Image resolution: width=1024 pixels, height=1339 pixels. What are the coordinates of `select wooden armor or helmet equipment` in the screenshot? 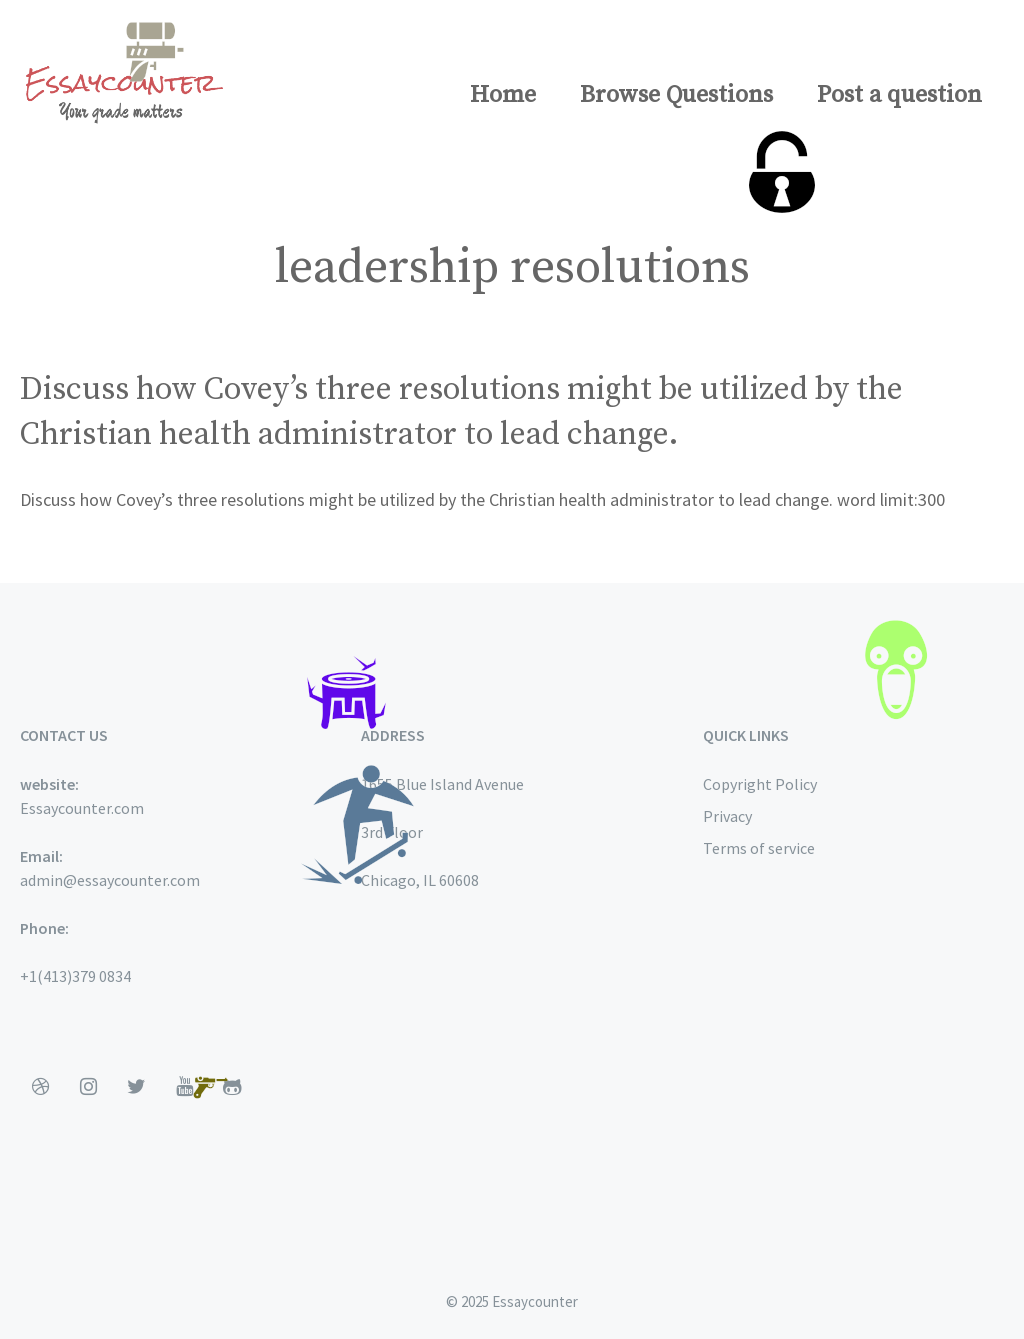 It's located at (346, 692).